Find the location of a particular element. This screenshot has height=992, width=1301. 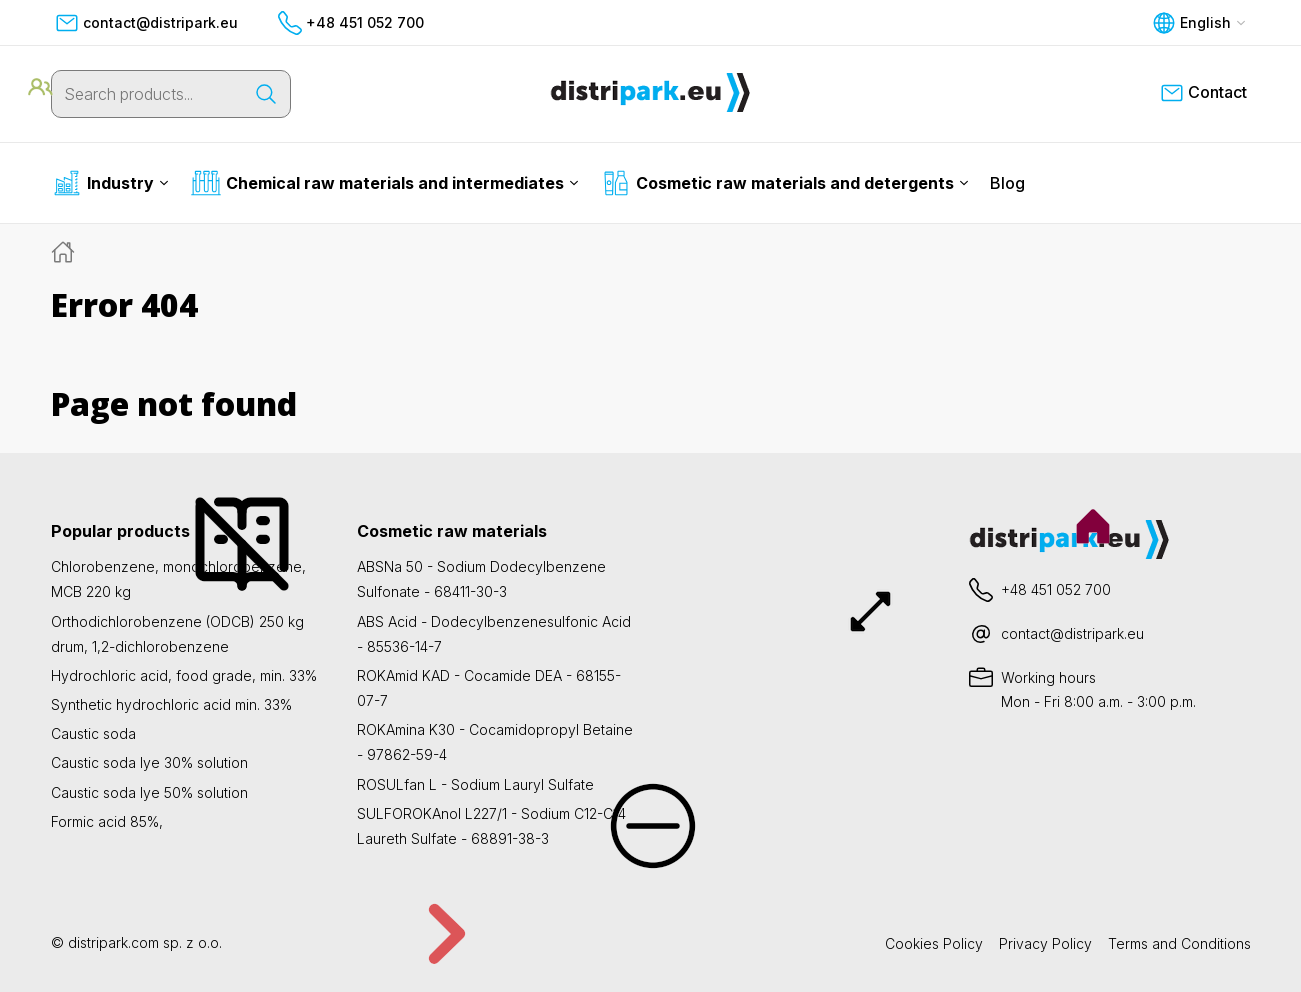

view team members or collaborators is located at coordinates (40, 87).